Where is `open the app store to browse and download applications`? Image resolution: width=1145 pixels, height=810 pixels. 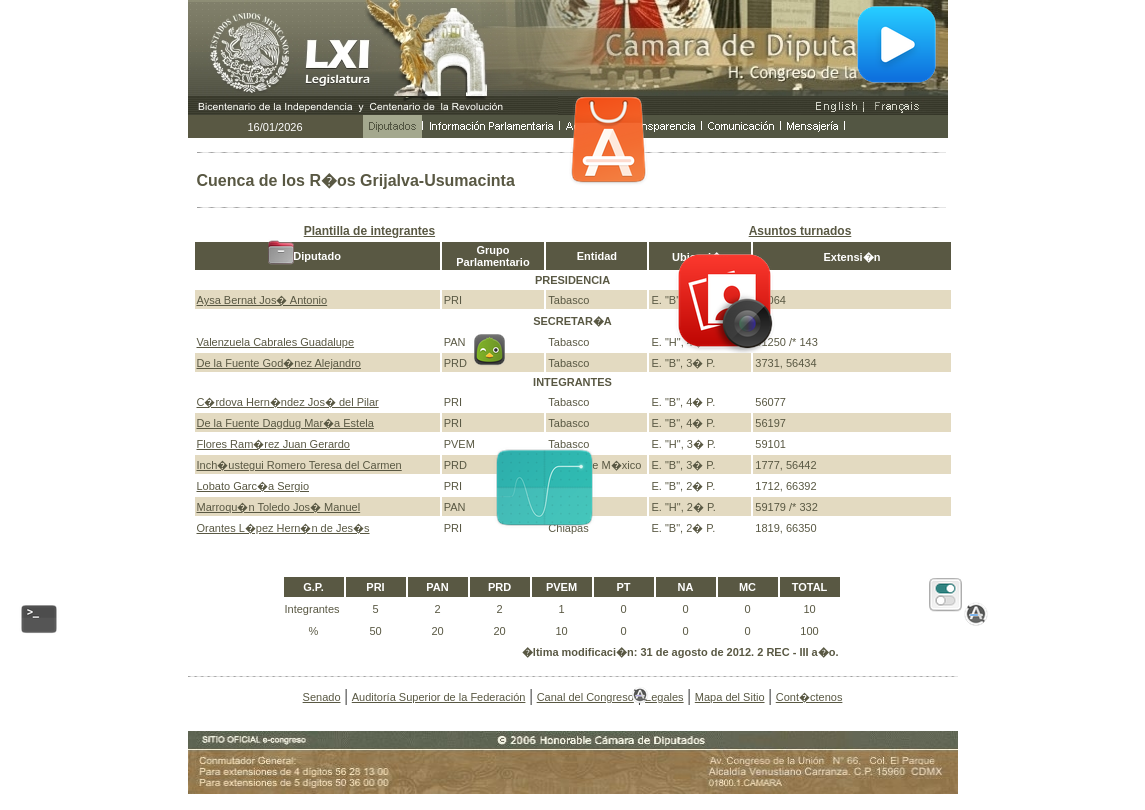
open the app store to browse and download applications is located at coordinates (608, 139).